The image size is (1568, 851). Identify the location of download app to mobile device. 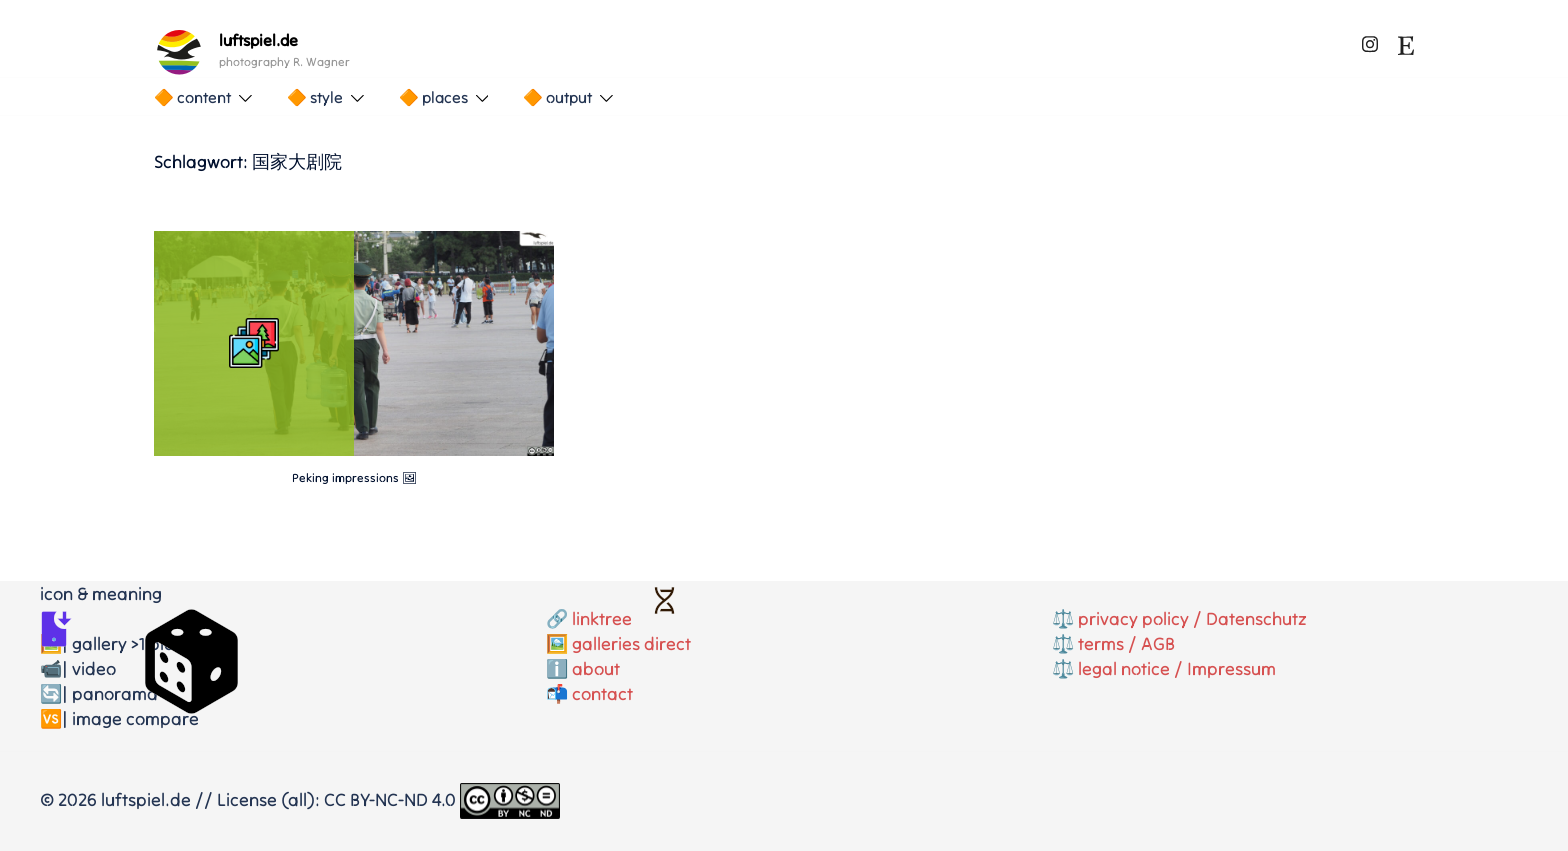
(54, 629).